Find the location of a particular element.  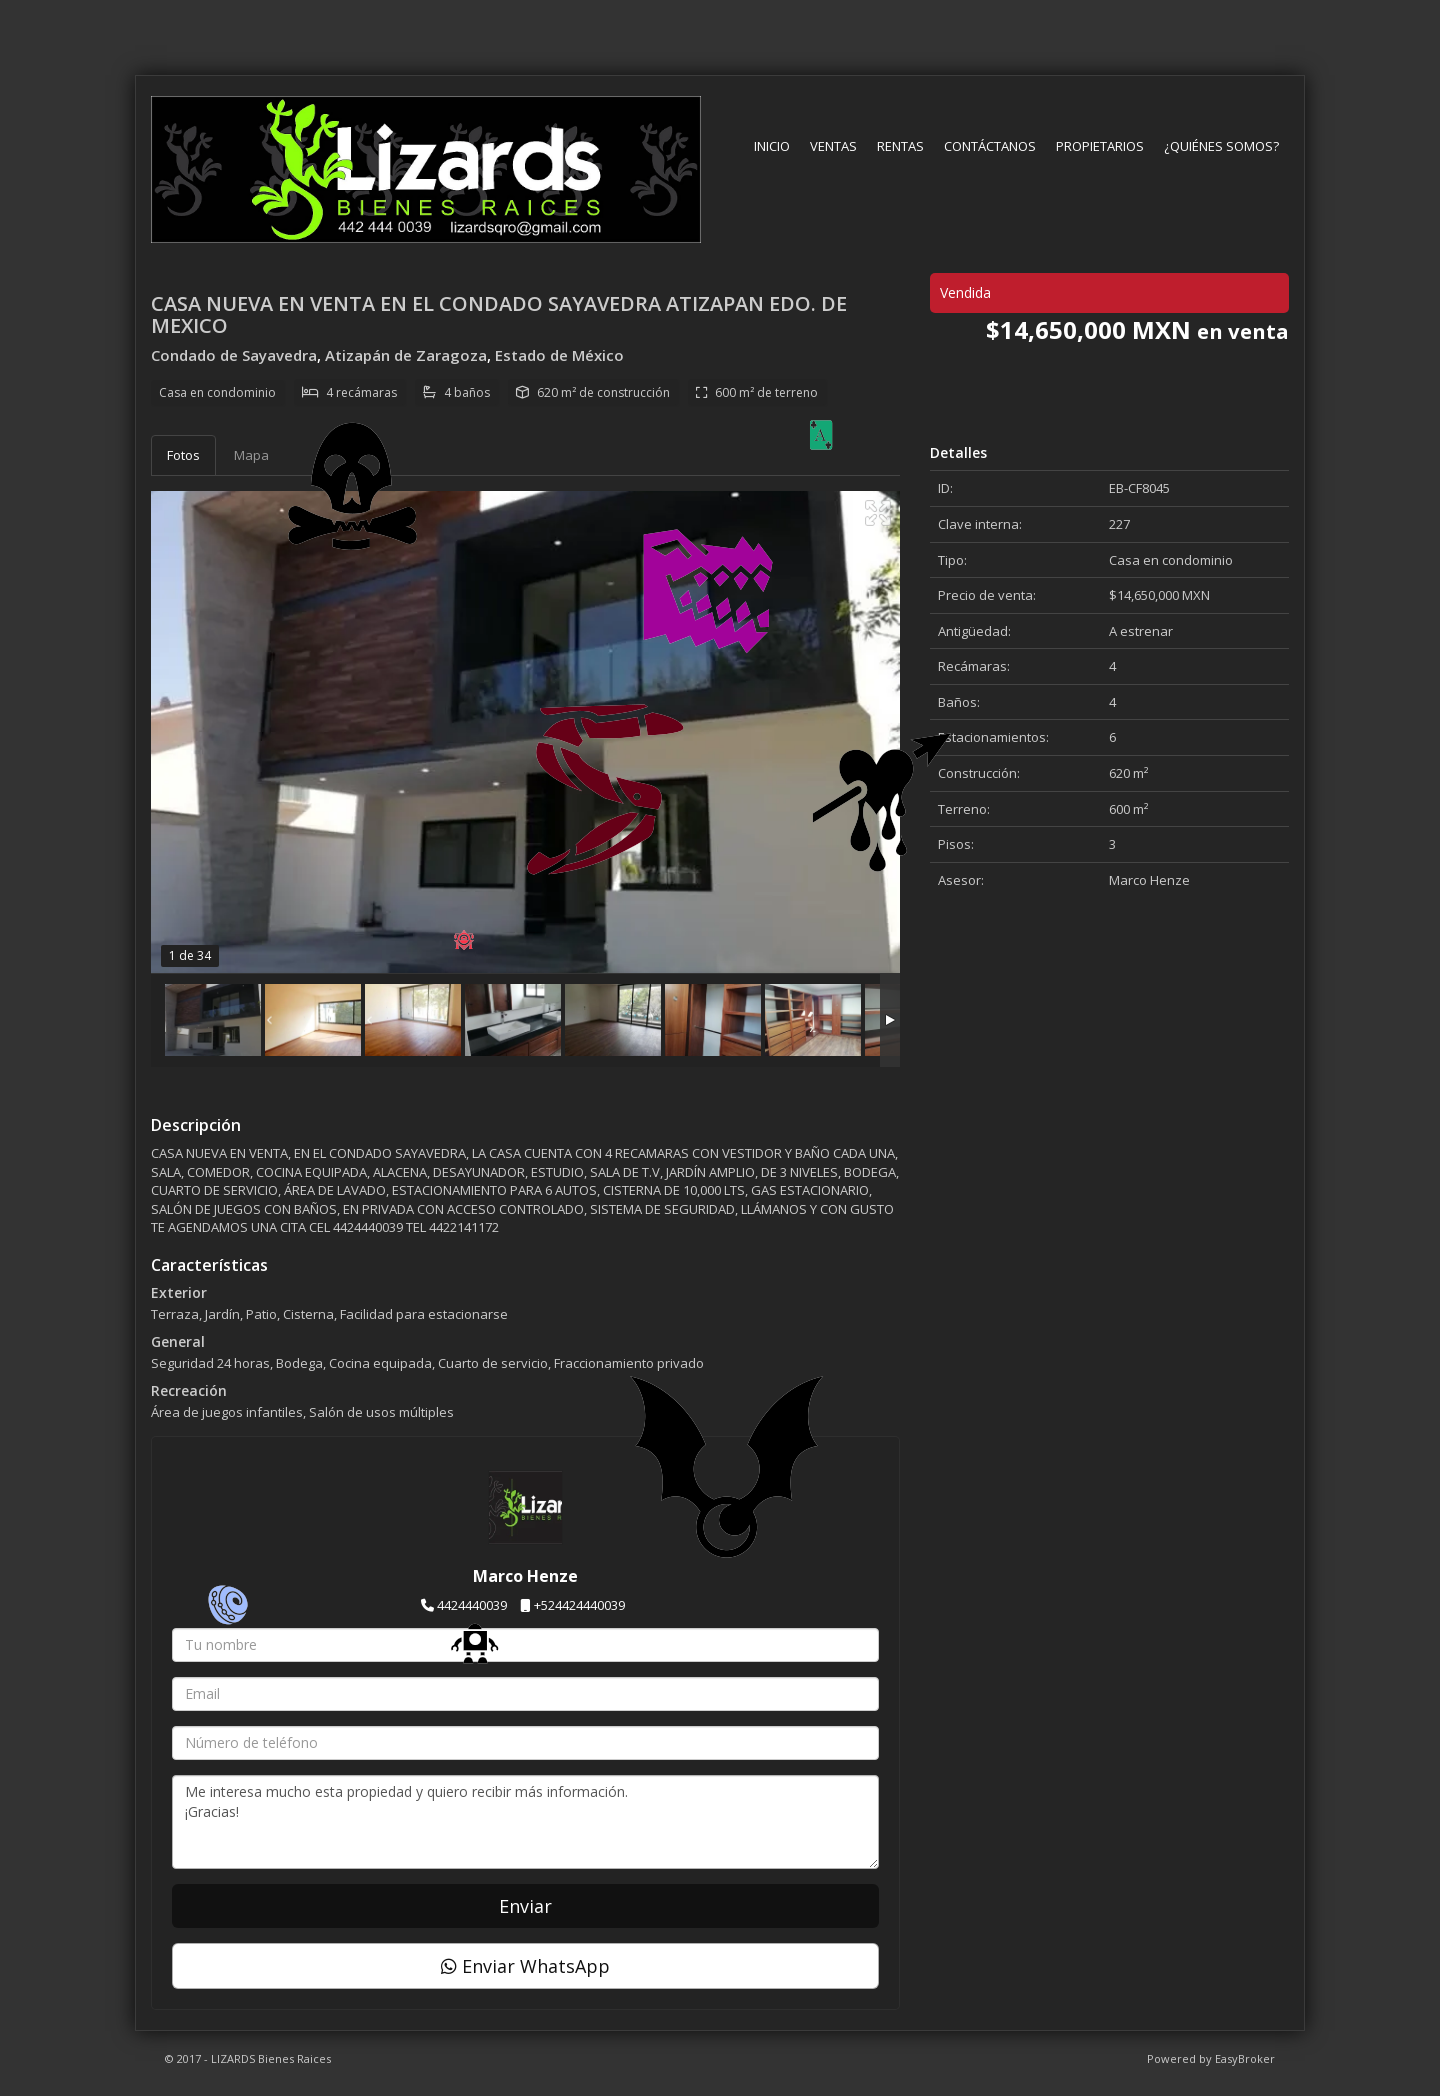

indicates heartbreak or emotional damage status is located at coordinates (882, 802).